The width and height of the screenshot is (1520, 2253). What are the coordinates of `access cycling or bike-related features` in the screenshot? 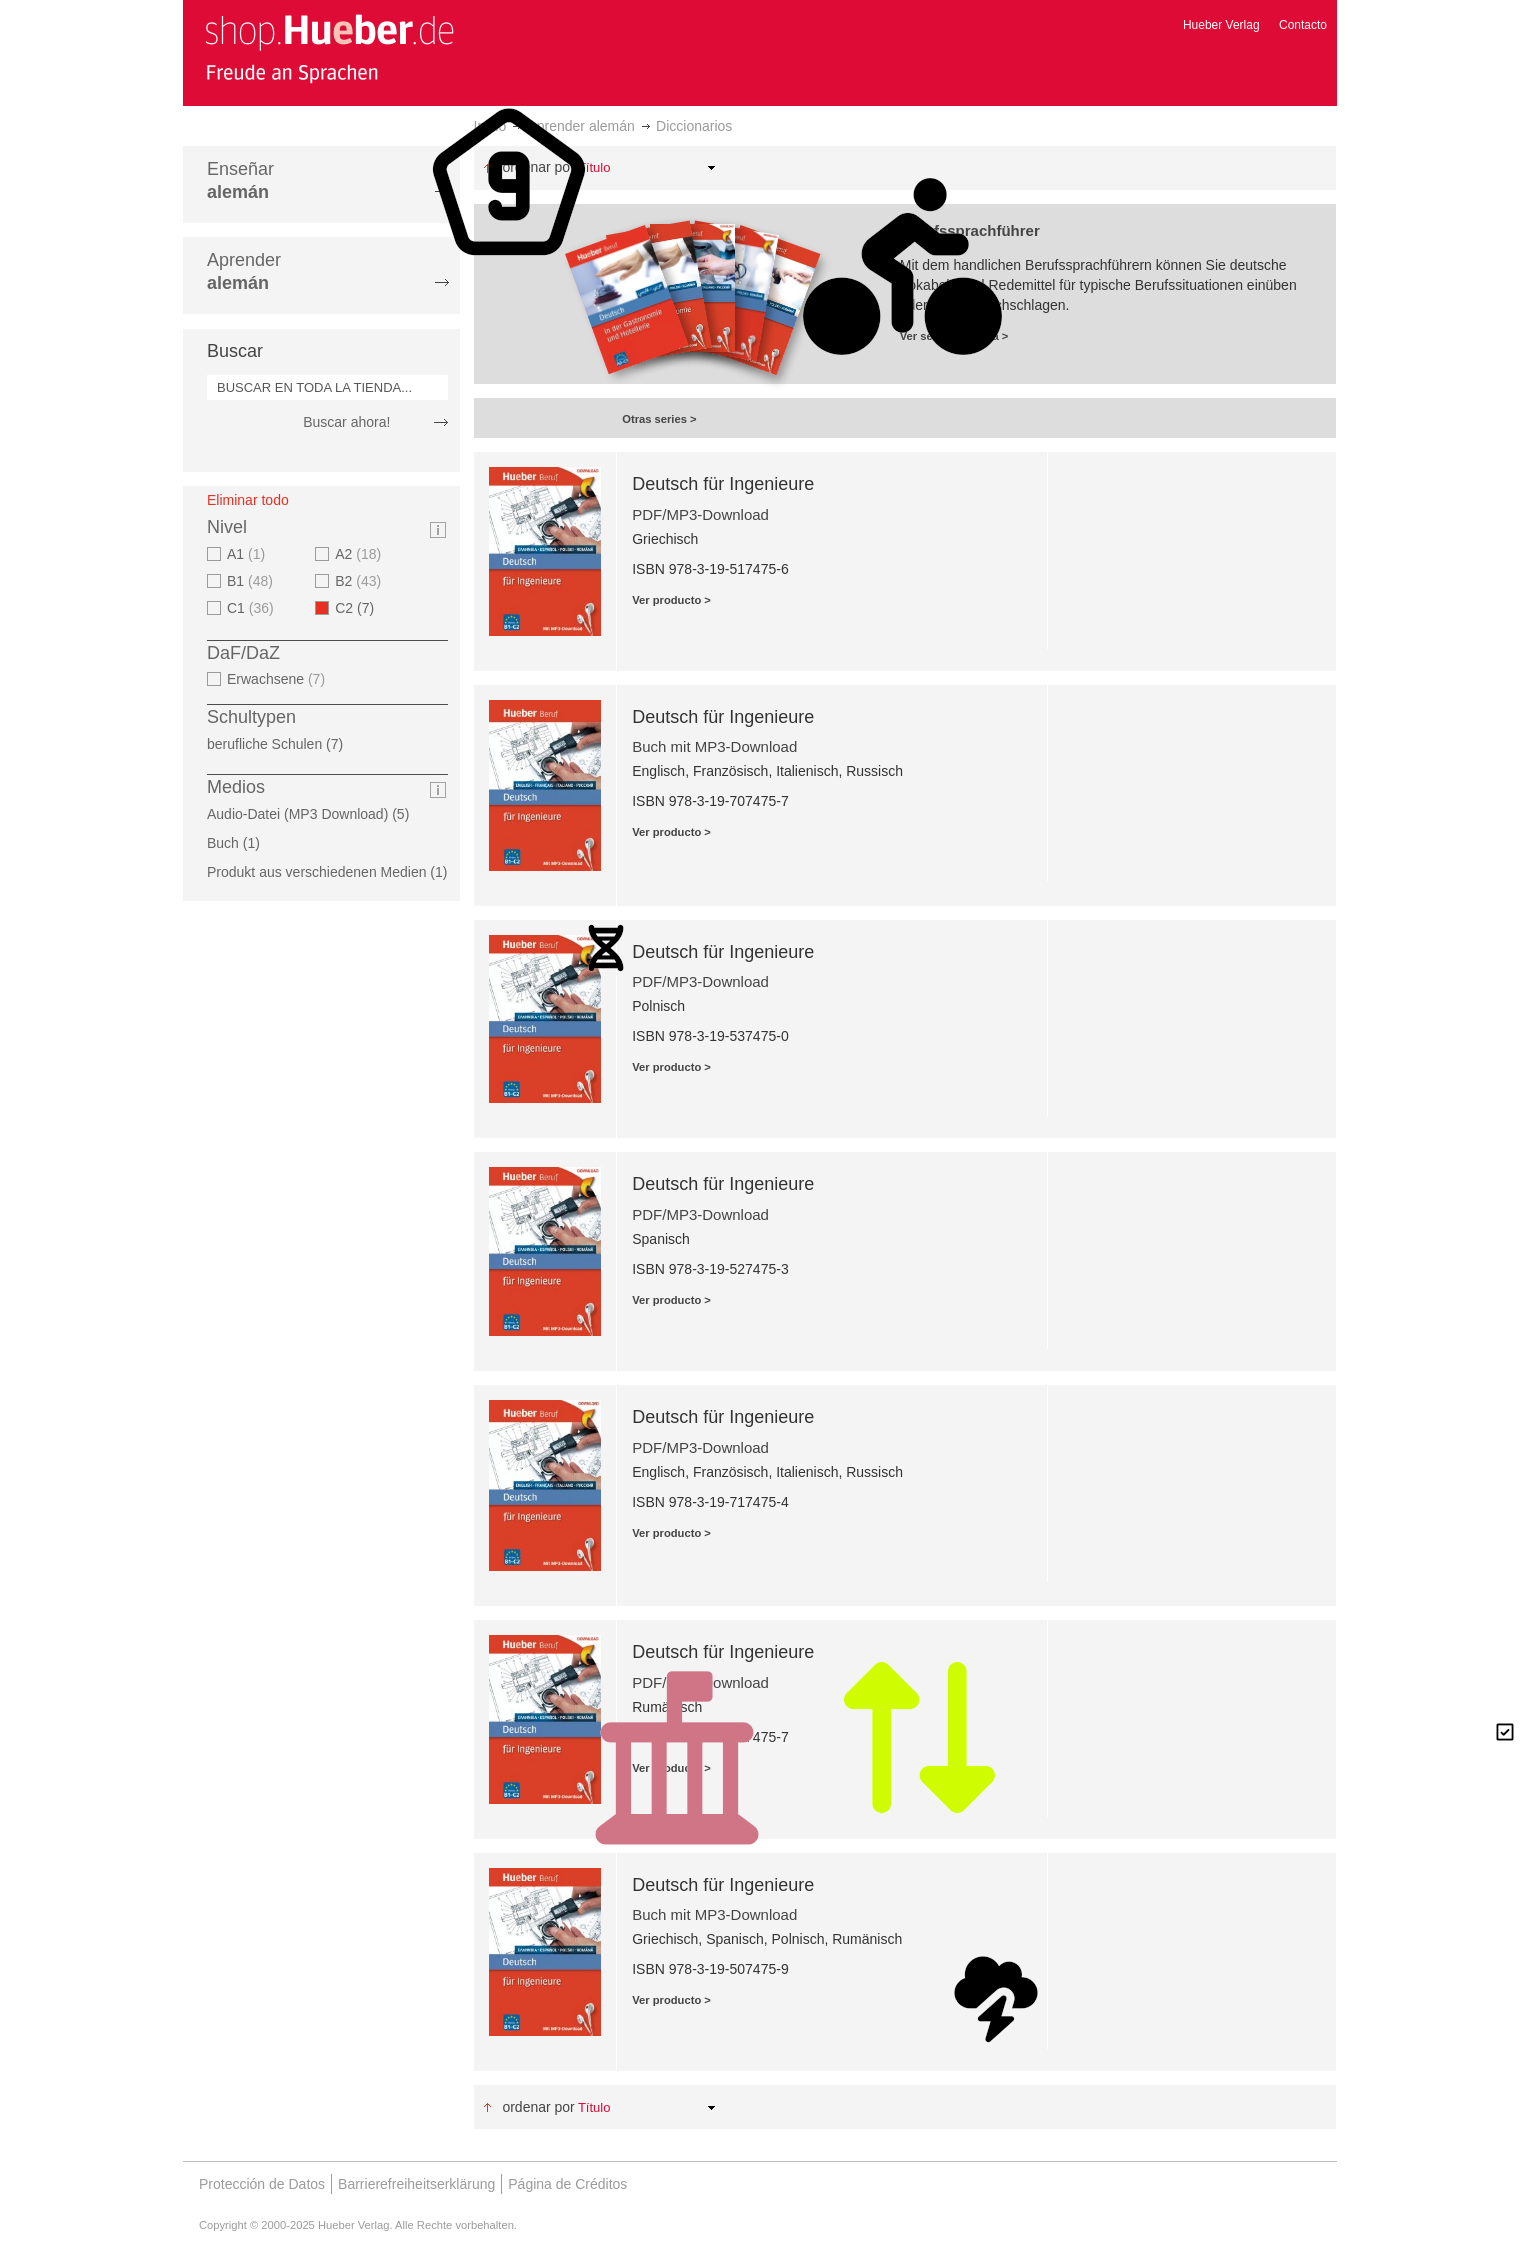 It's located at (902, 266).